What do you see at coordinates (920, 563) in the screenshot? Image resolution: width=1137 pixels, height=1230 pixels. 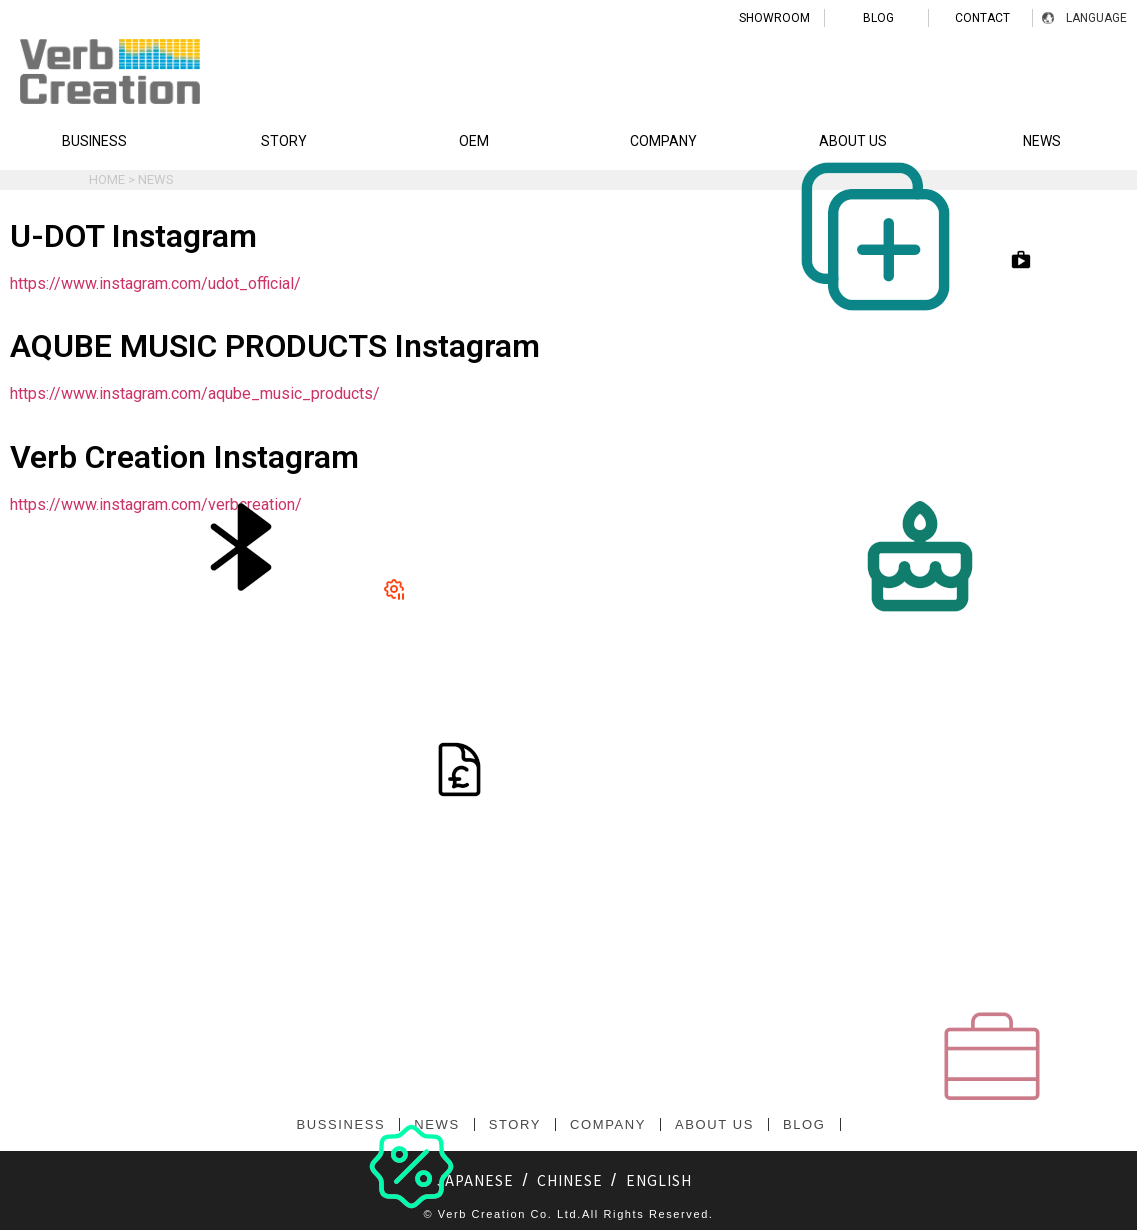 I see `view birthday or celebration reminders` at bounding box center [920, 563].